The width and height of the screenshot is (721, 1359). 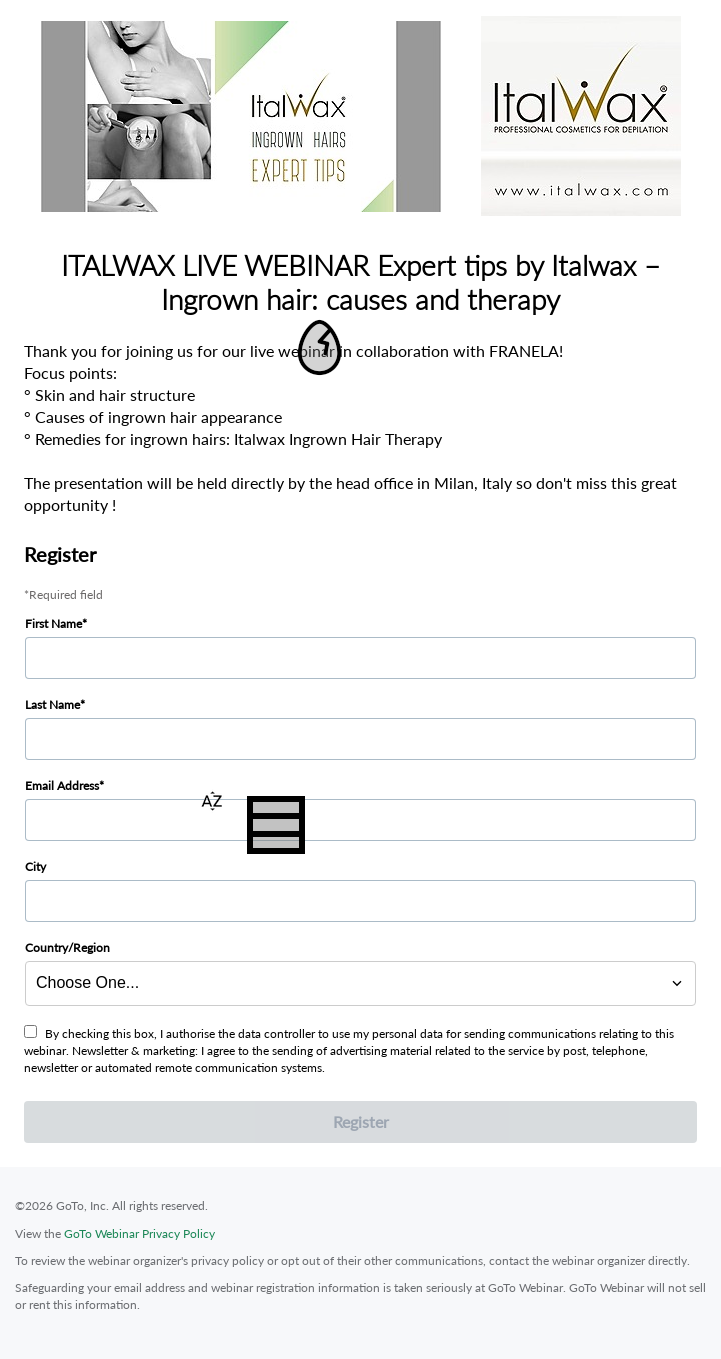 What do you see at coordinates (212, 801) in the screenshot?
I see `sort items alphabetically` at bounding box center [212, 801].